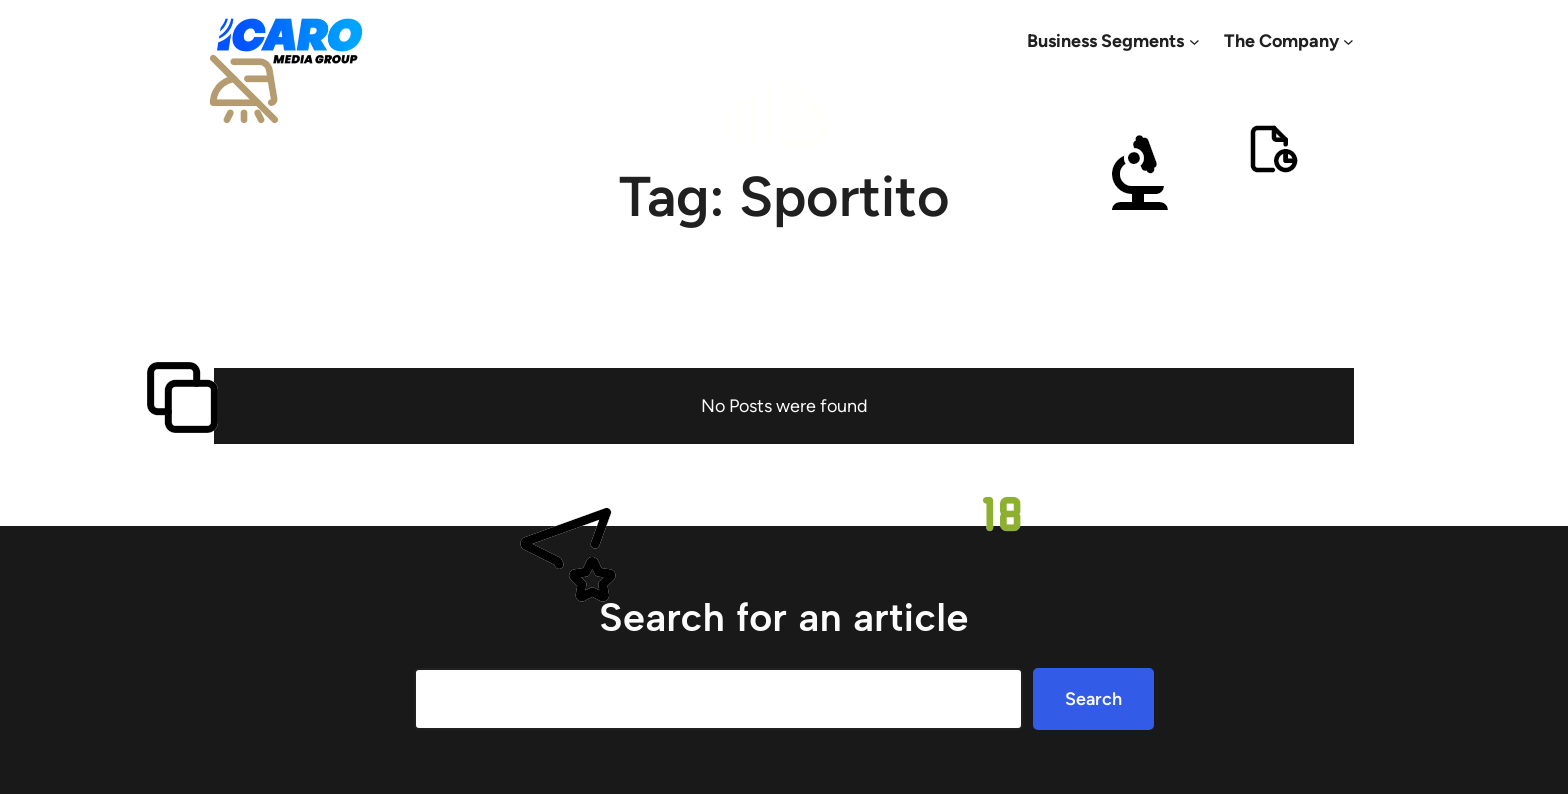 Image resolution: width=1568 pixels, height=794 pixels. I want to click on view file analytics or report, so click(1274, 149).